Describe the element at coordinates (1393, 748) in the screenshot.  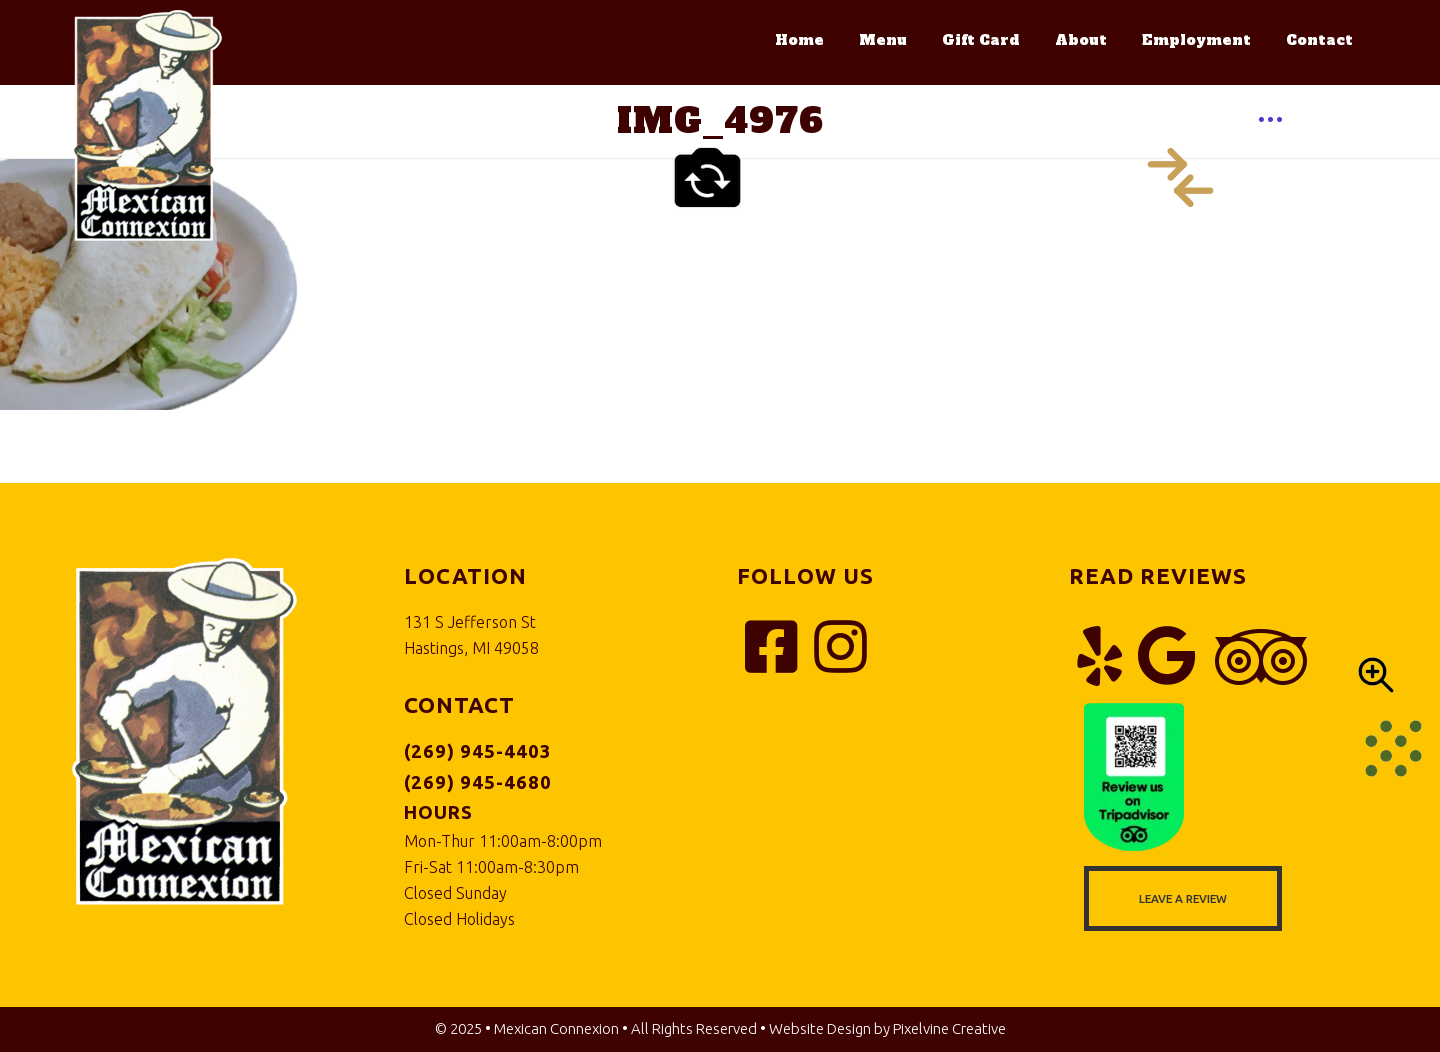
I see `adjust image grain or noise settings` at that location.